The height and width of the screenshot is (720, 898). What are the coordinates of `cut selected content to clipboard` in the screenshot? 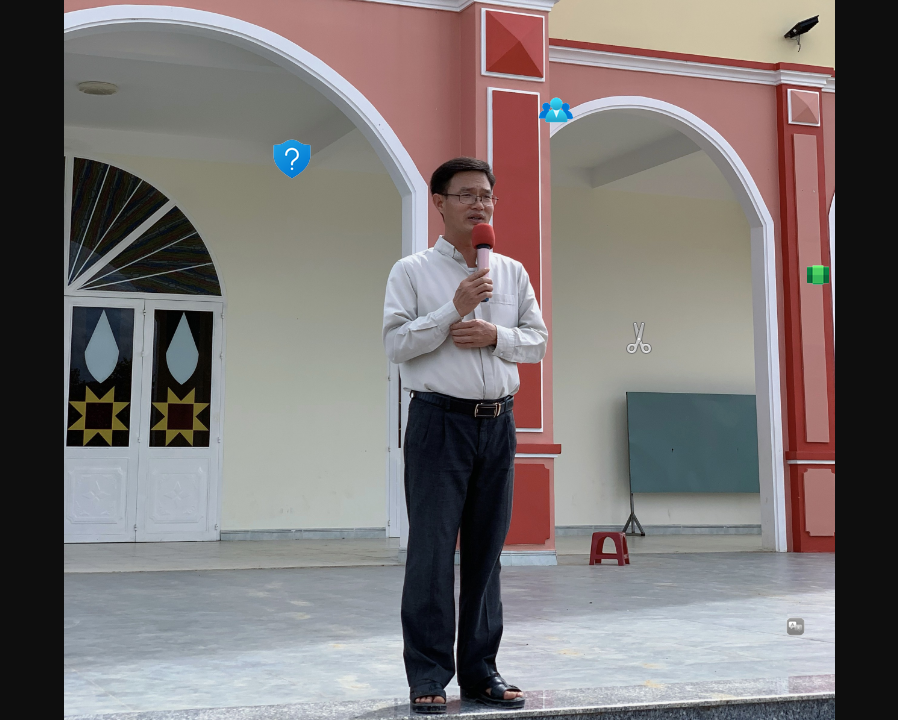 It's located at (639, 338).